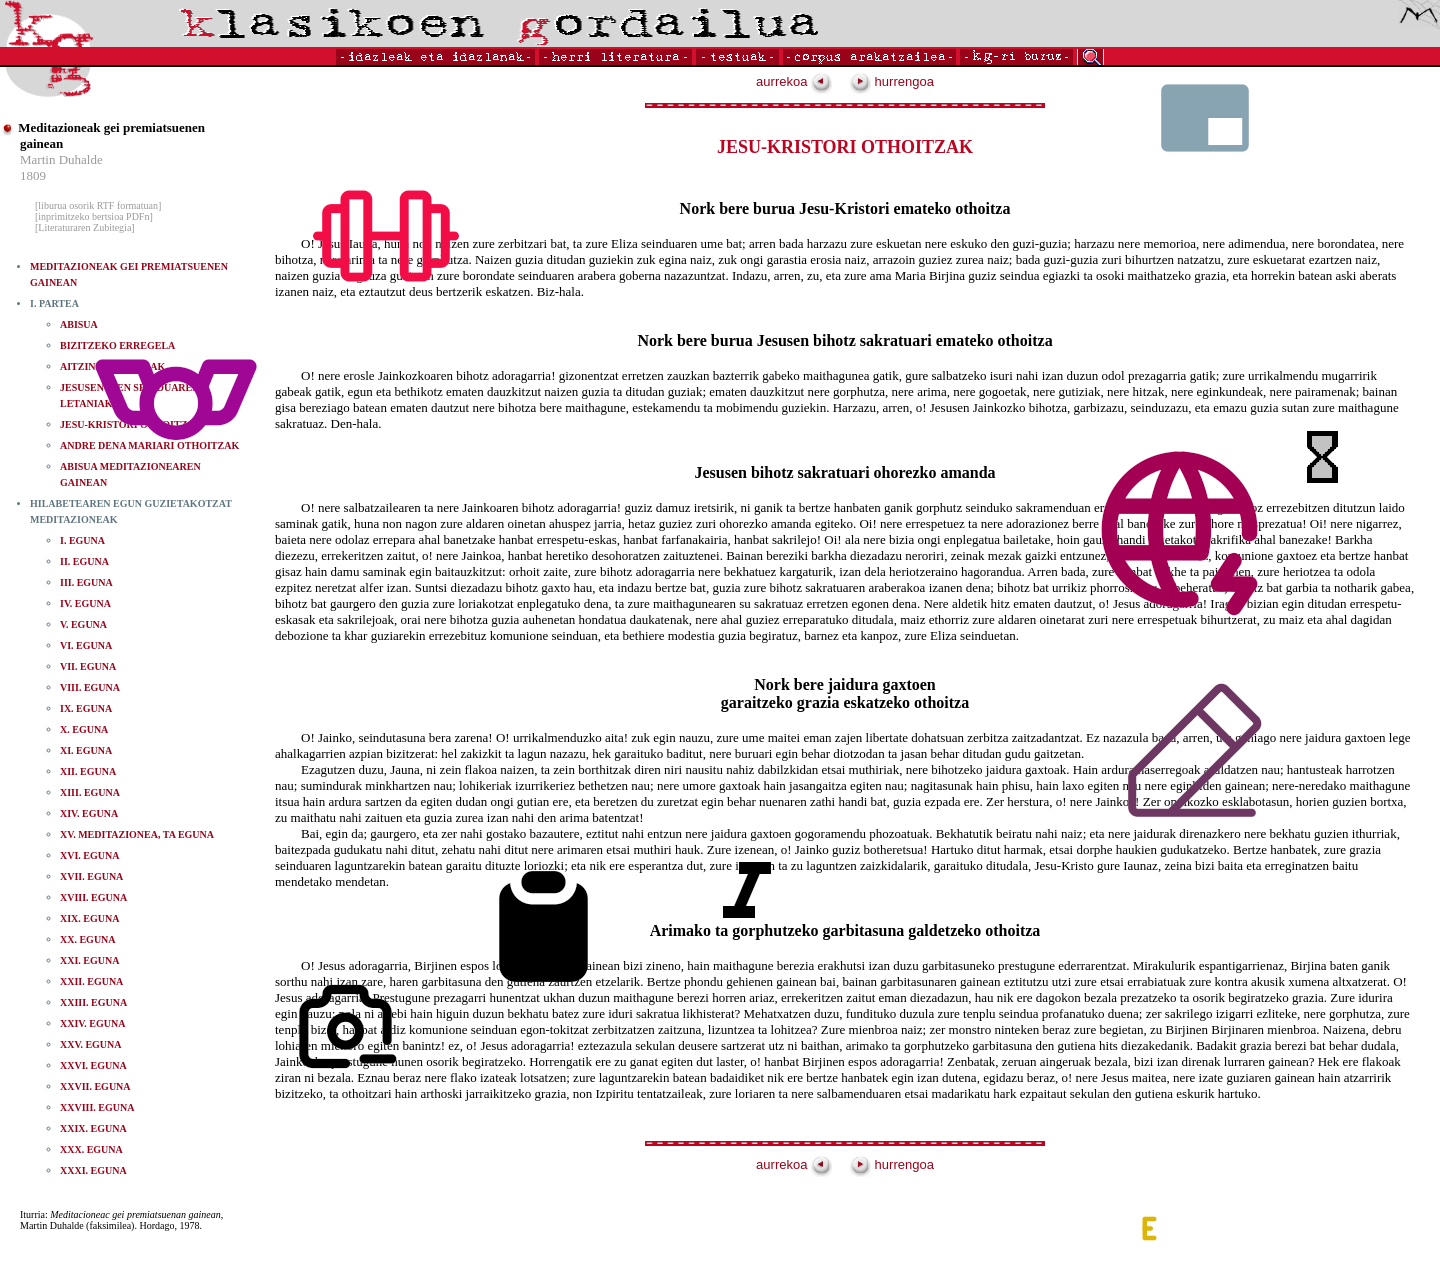 The image size is (1440, 1261). Describe the element at coordinates (1149, 1228) in the screenshot. I see `indicates edge network connectivity status` at that location.